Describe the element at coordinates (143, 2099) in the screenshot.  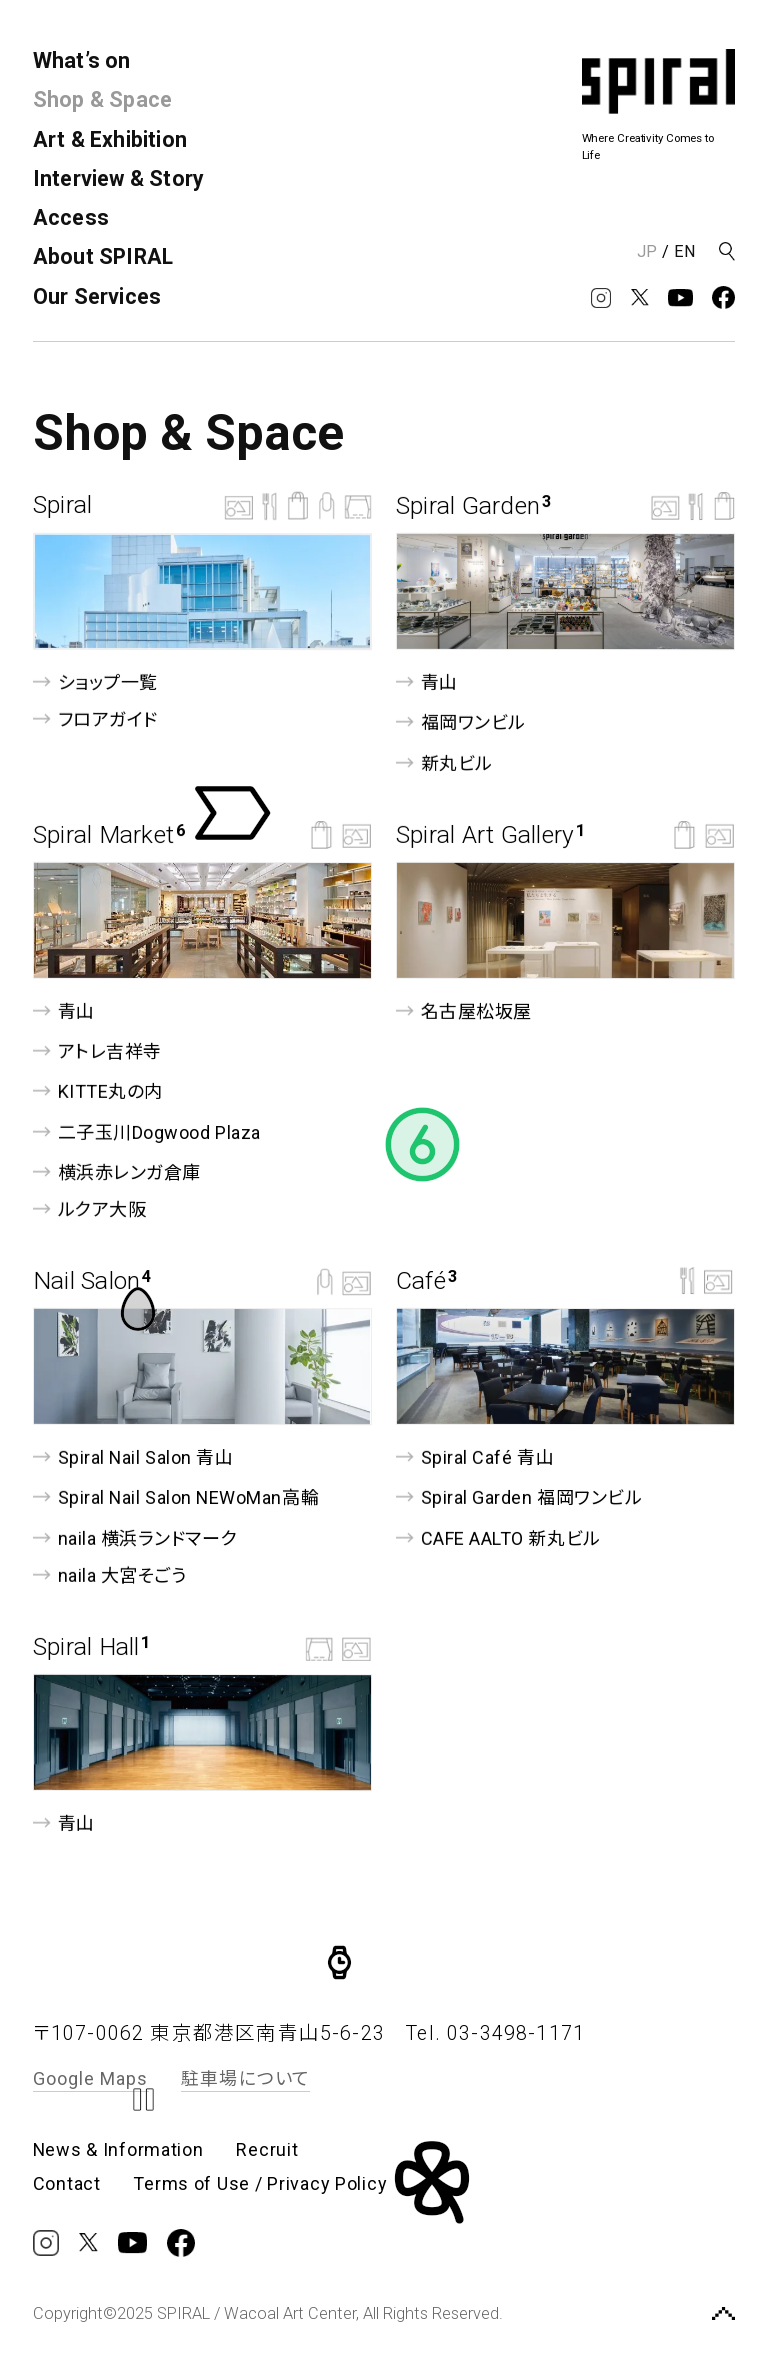
I see `pause media playback` at that location.